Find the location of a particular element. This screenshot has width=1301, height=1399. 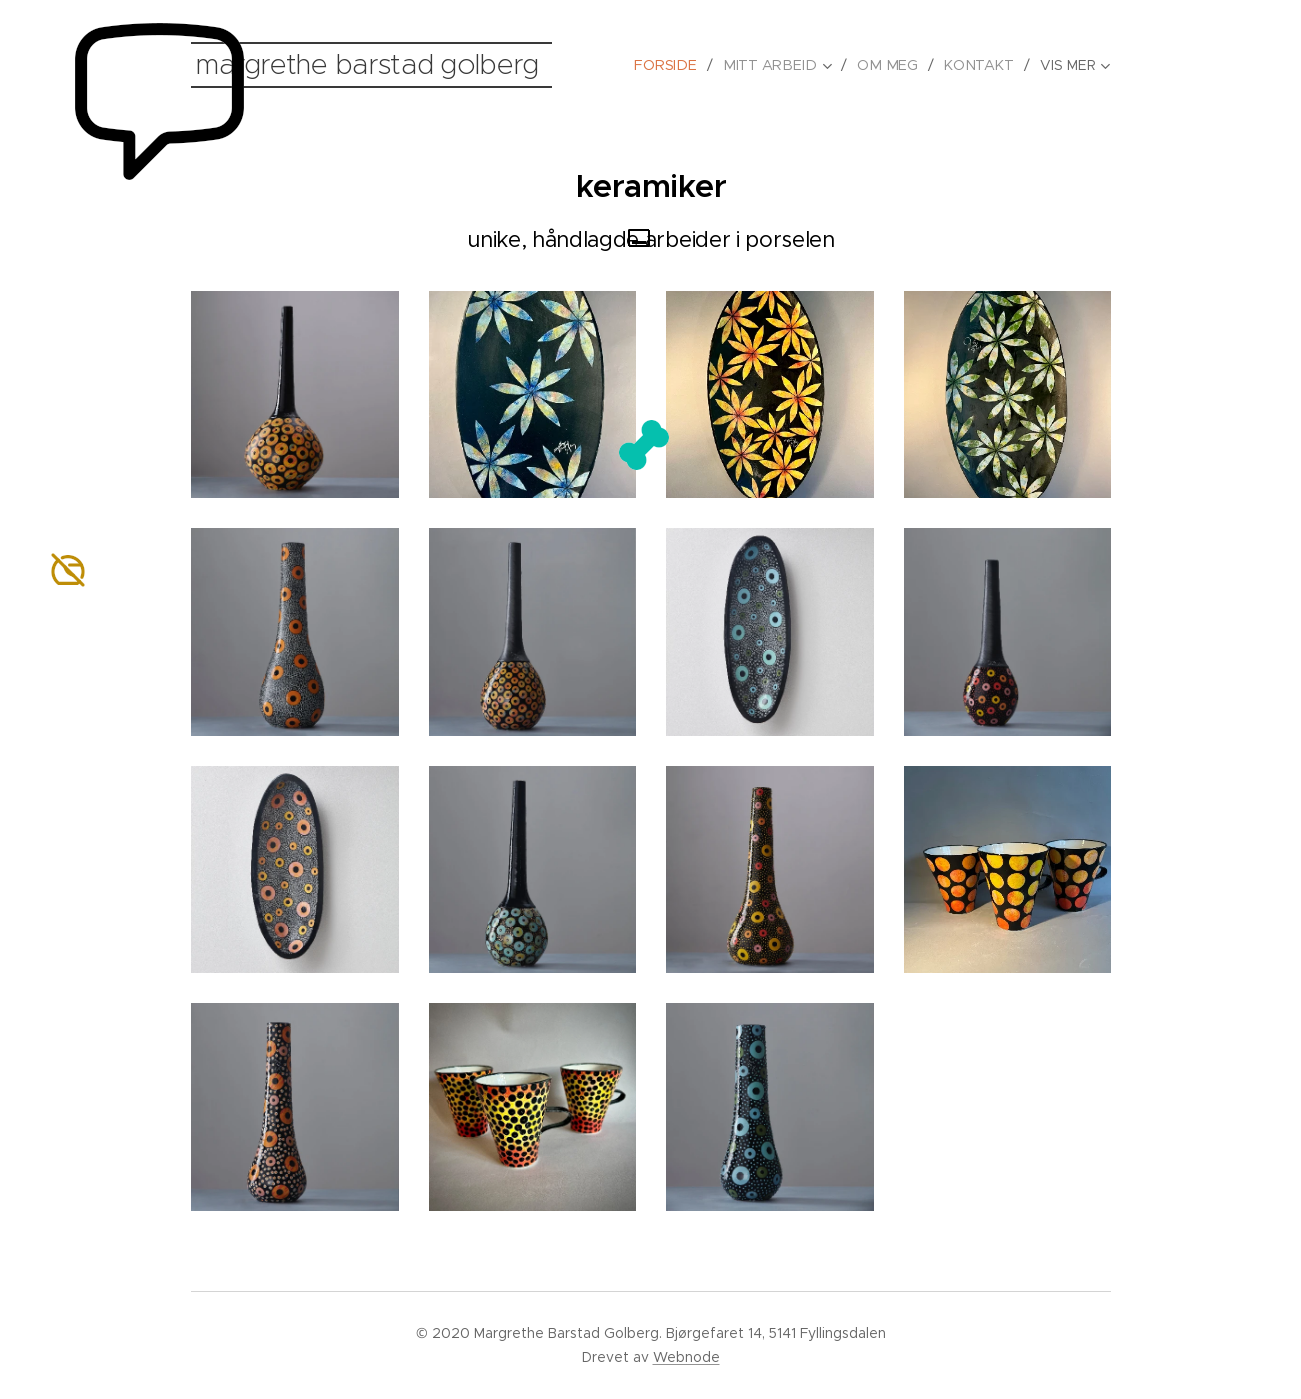

open chat or messaging is located at coordinates (159, 101).